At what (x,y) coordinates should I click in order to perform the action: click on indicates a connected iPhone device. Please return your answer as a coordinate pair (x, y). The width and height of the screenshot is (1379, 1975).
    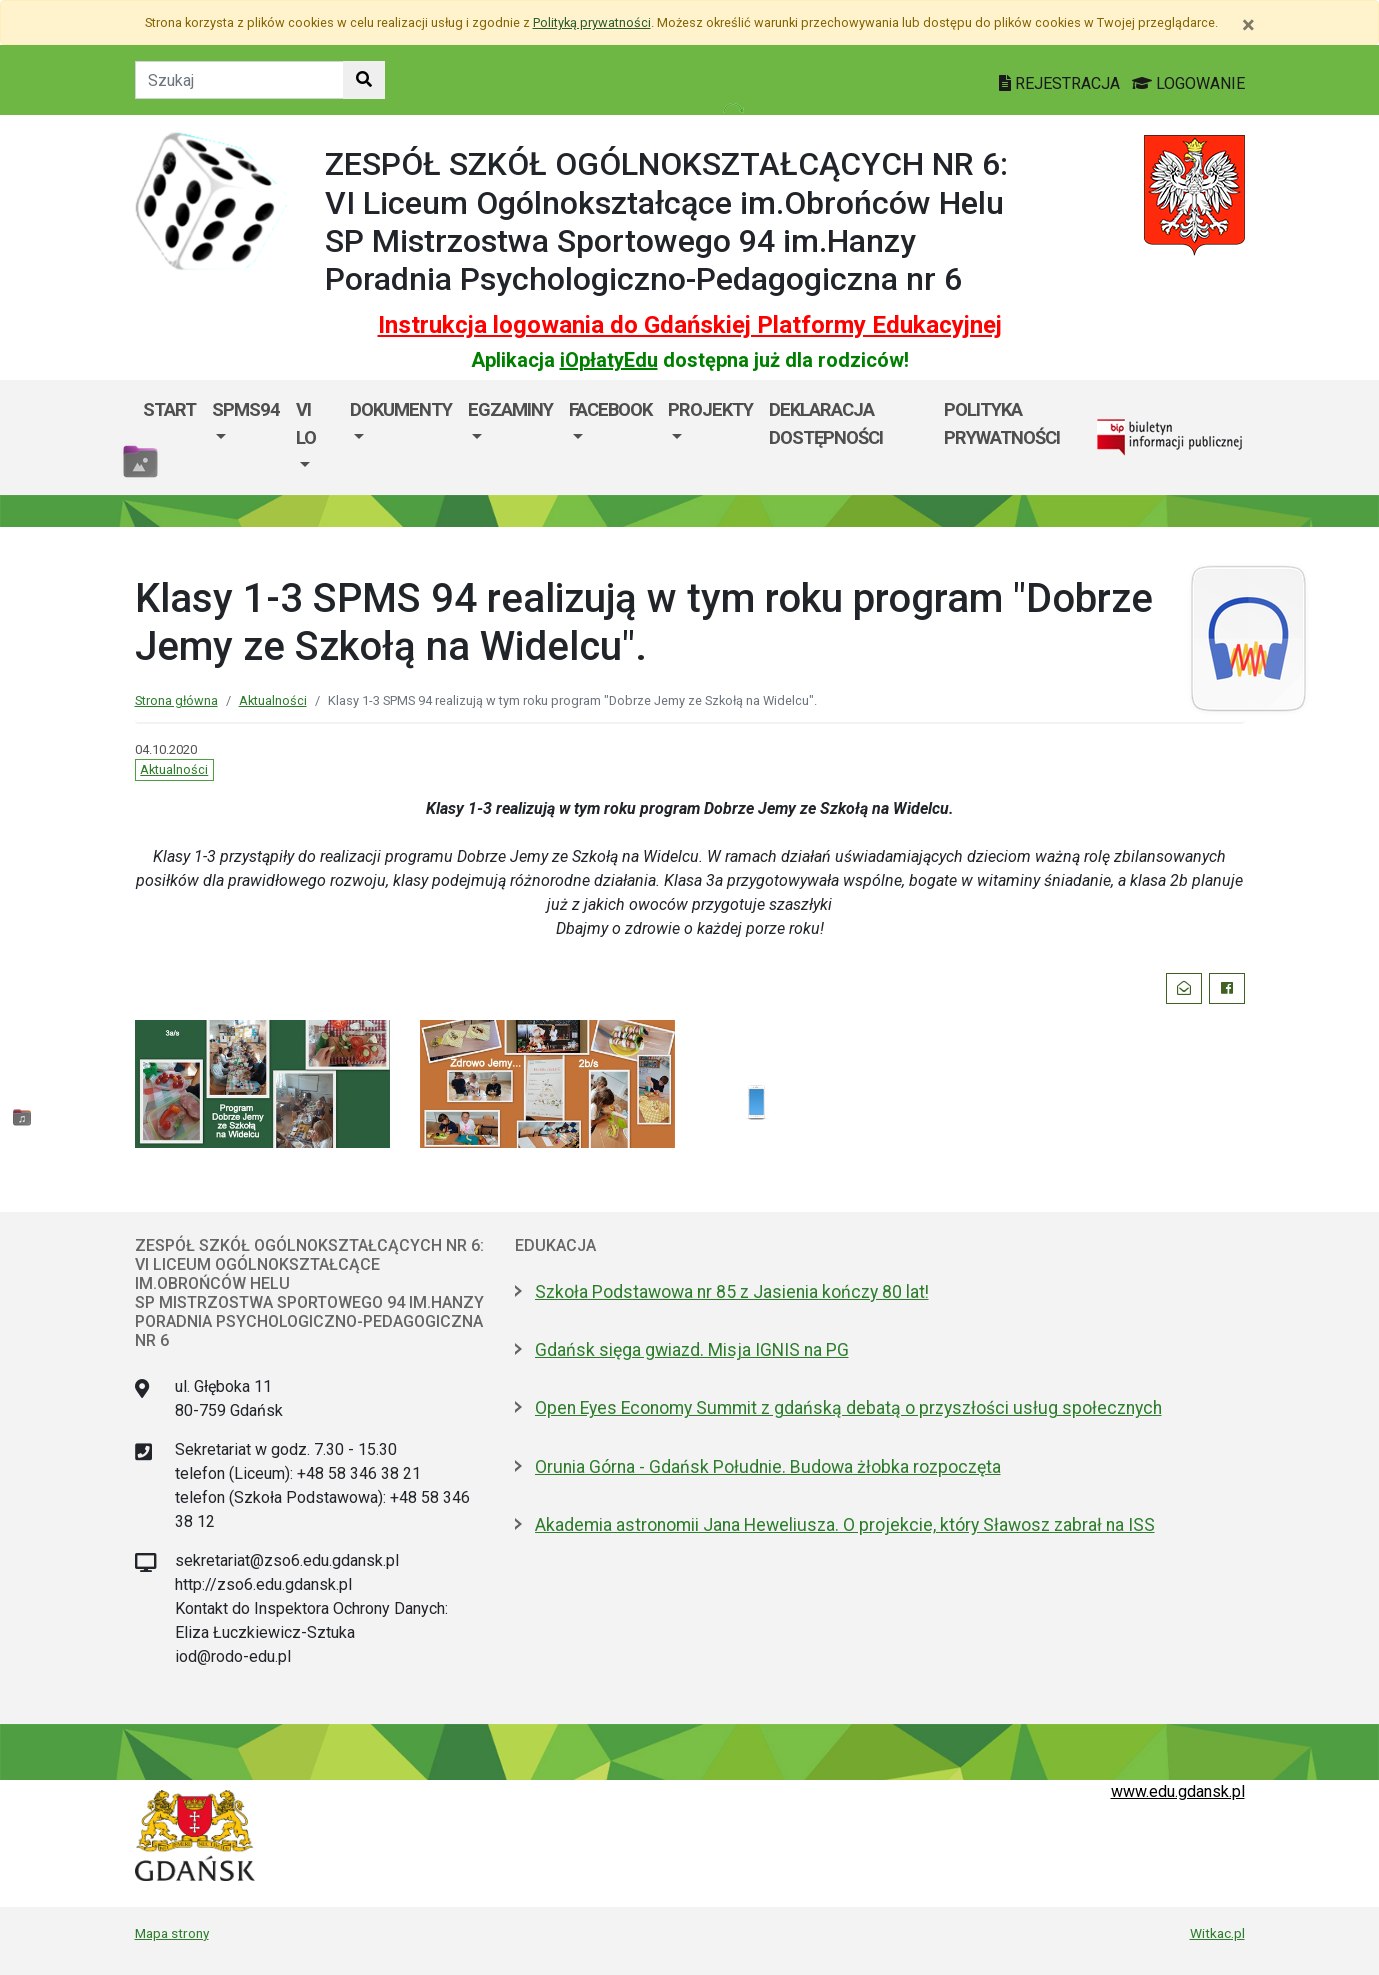
    Looking at the image, I should click on (756, 1102).